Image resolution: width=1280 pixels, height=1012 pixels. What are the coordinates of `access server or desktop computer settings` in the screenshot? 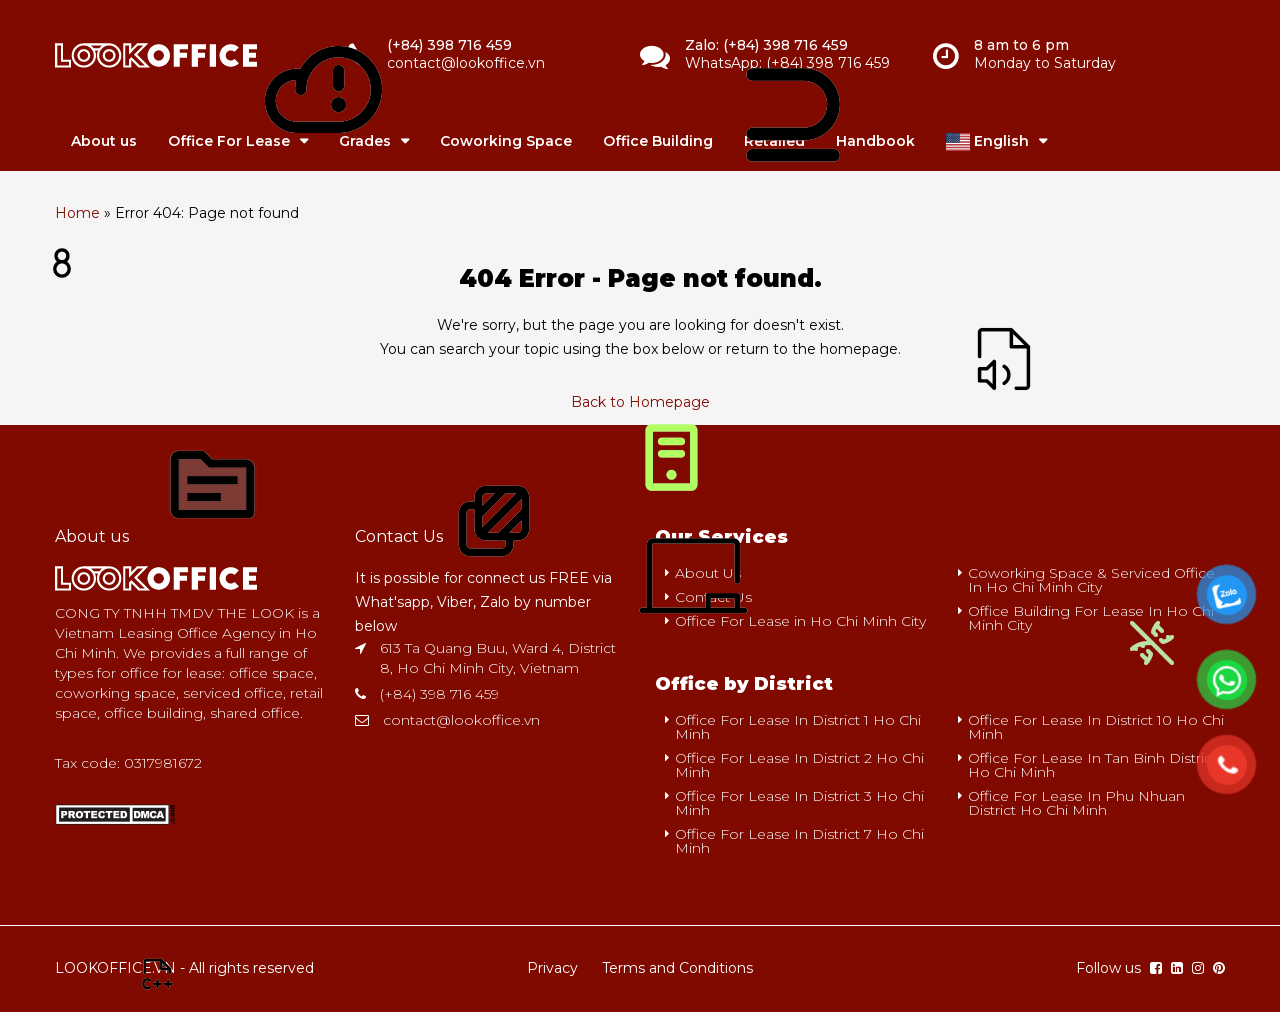 It's located at (671, 457).